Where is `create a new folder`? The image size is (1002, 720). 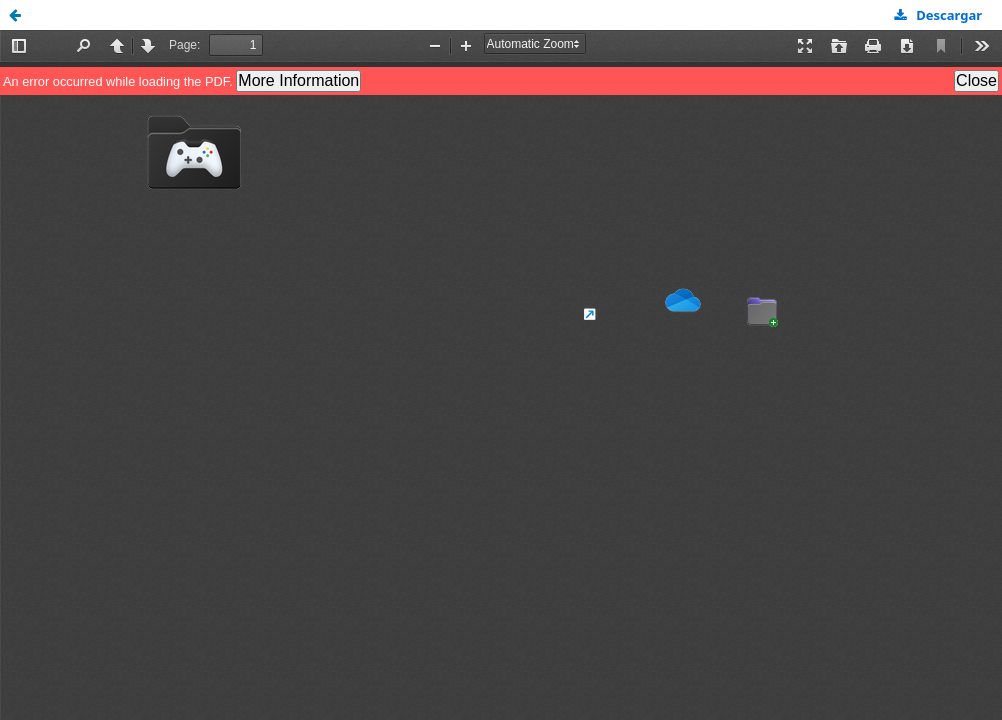
create a new folder is located at coordinates (762, 311).